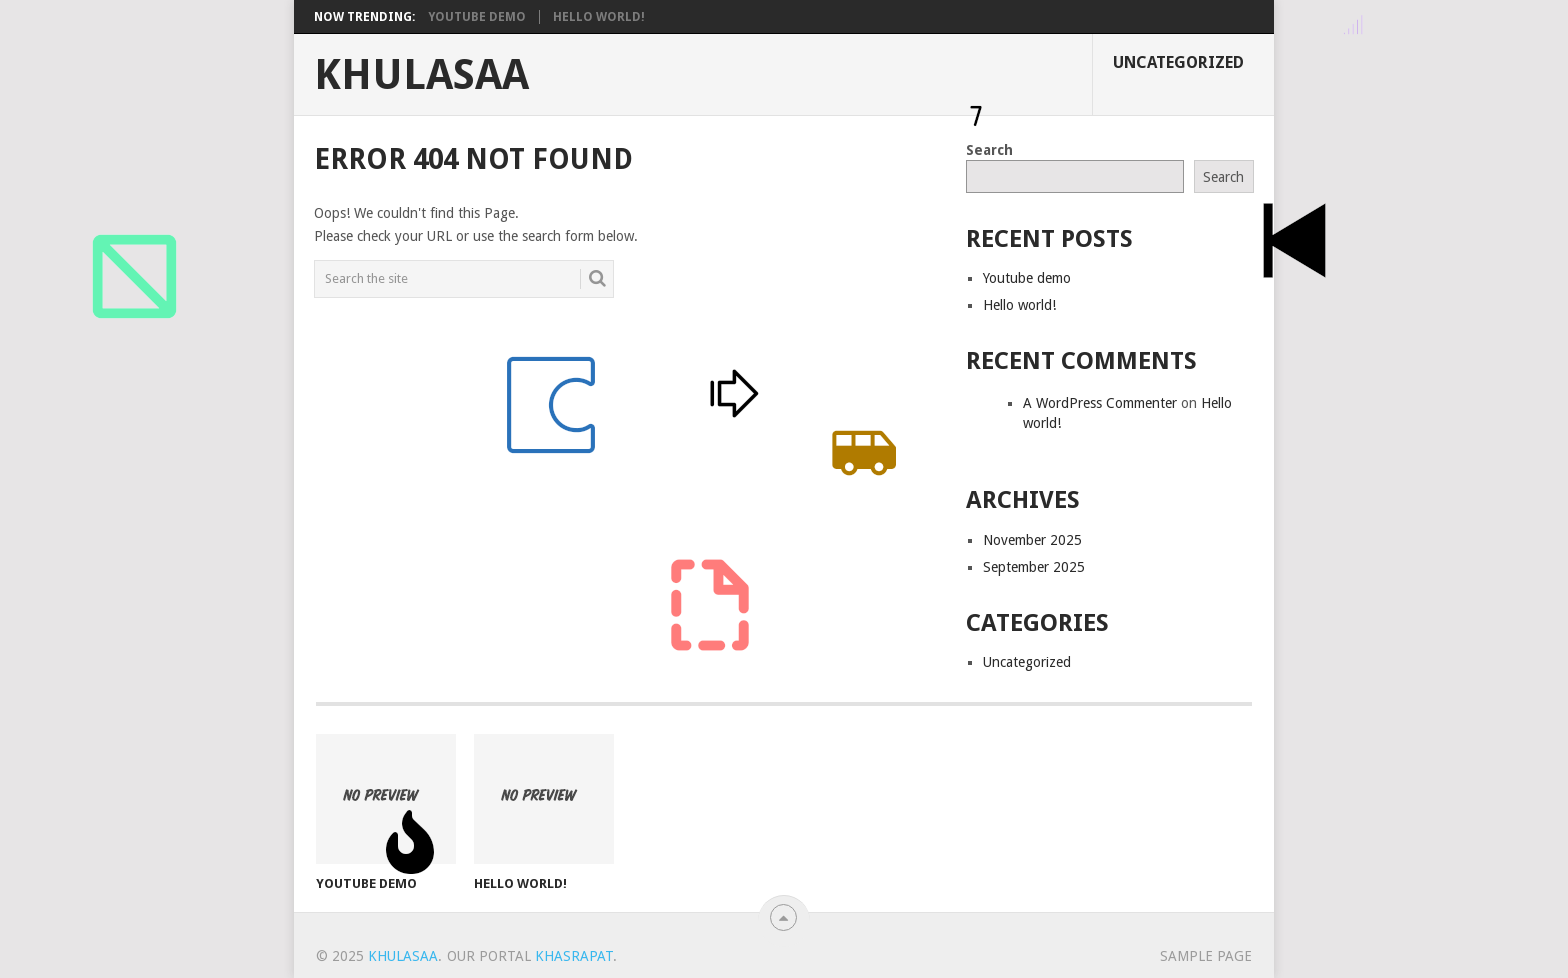 Image resolution: width=1568 pixels, height=978 pixels. Describe the element at coordinates (976, 116) in the screenshot. I see `indicates the number seven in a list or ranking` at that location.